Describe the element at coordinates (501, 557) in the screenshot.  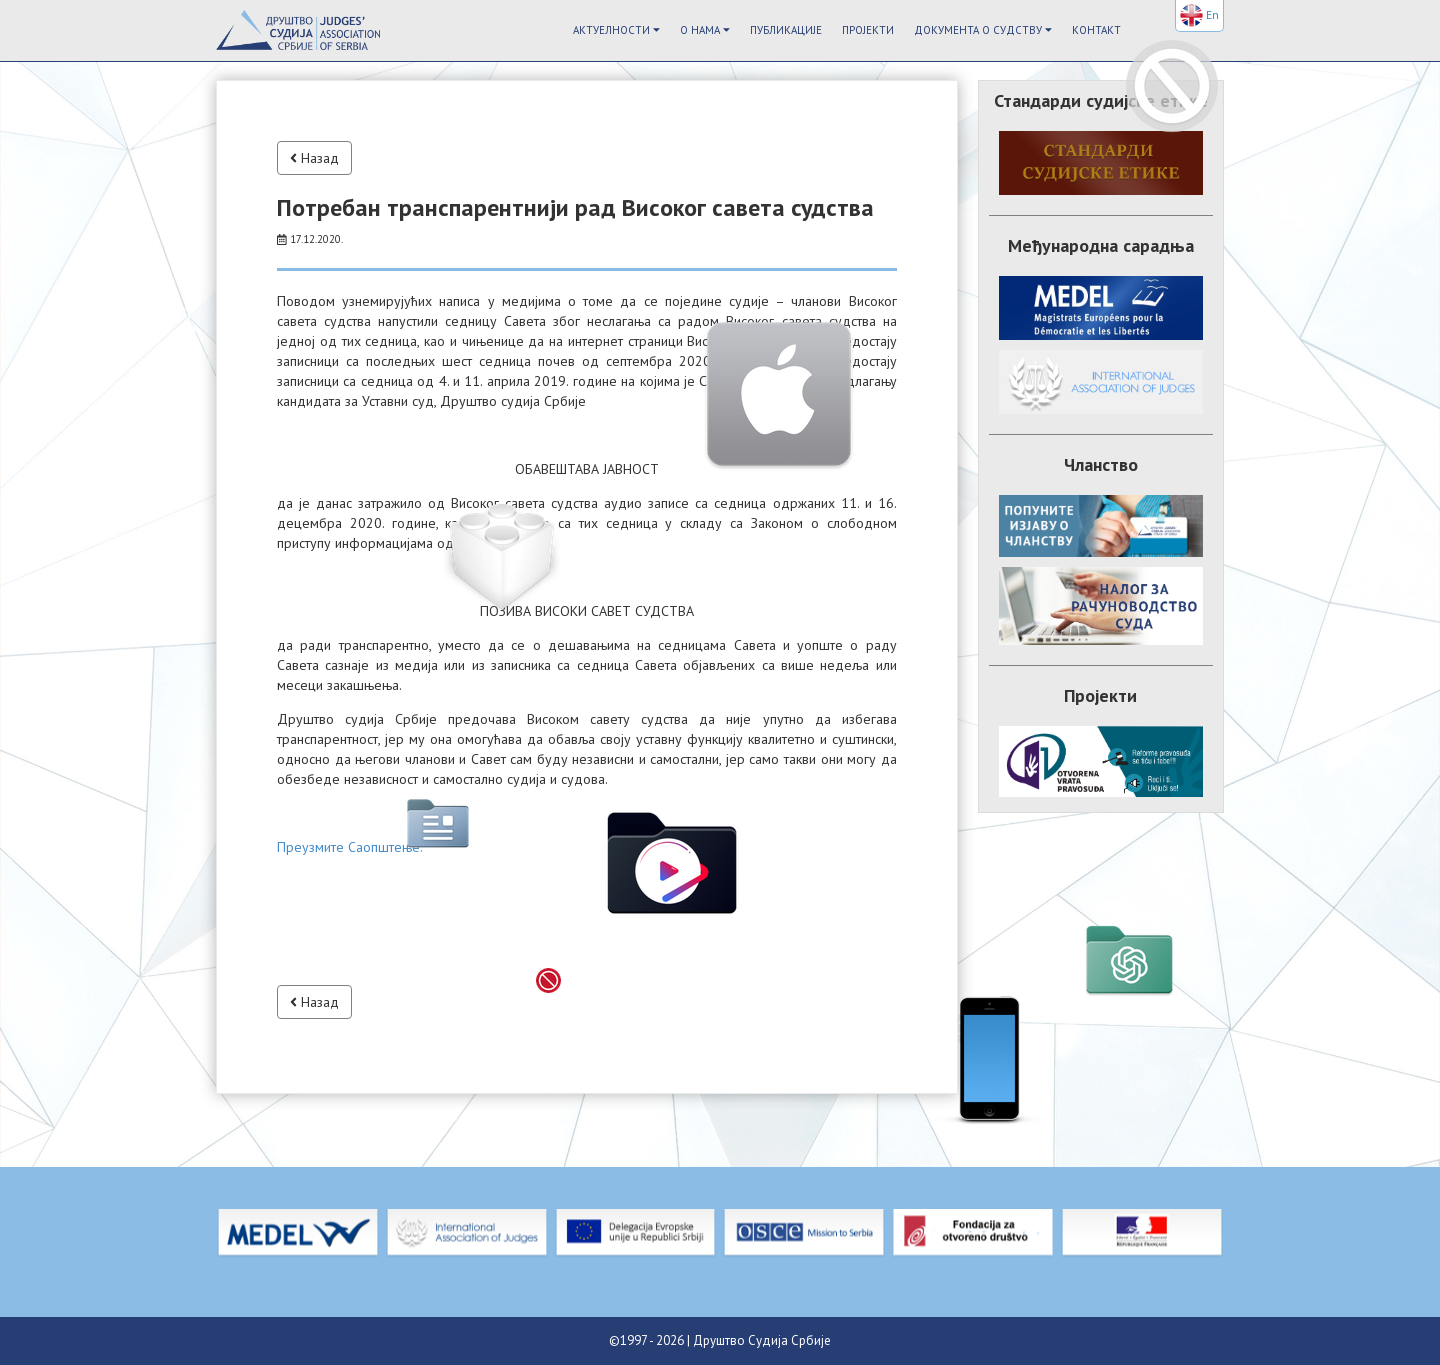
I see `a plugin or extension module` at that location.